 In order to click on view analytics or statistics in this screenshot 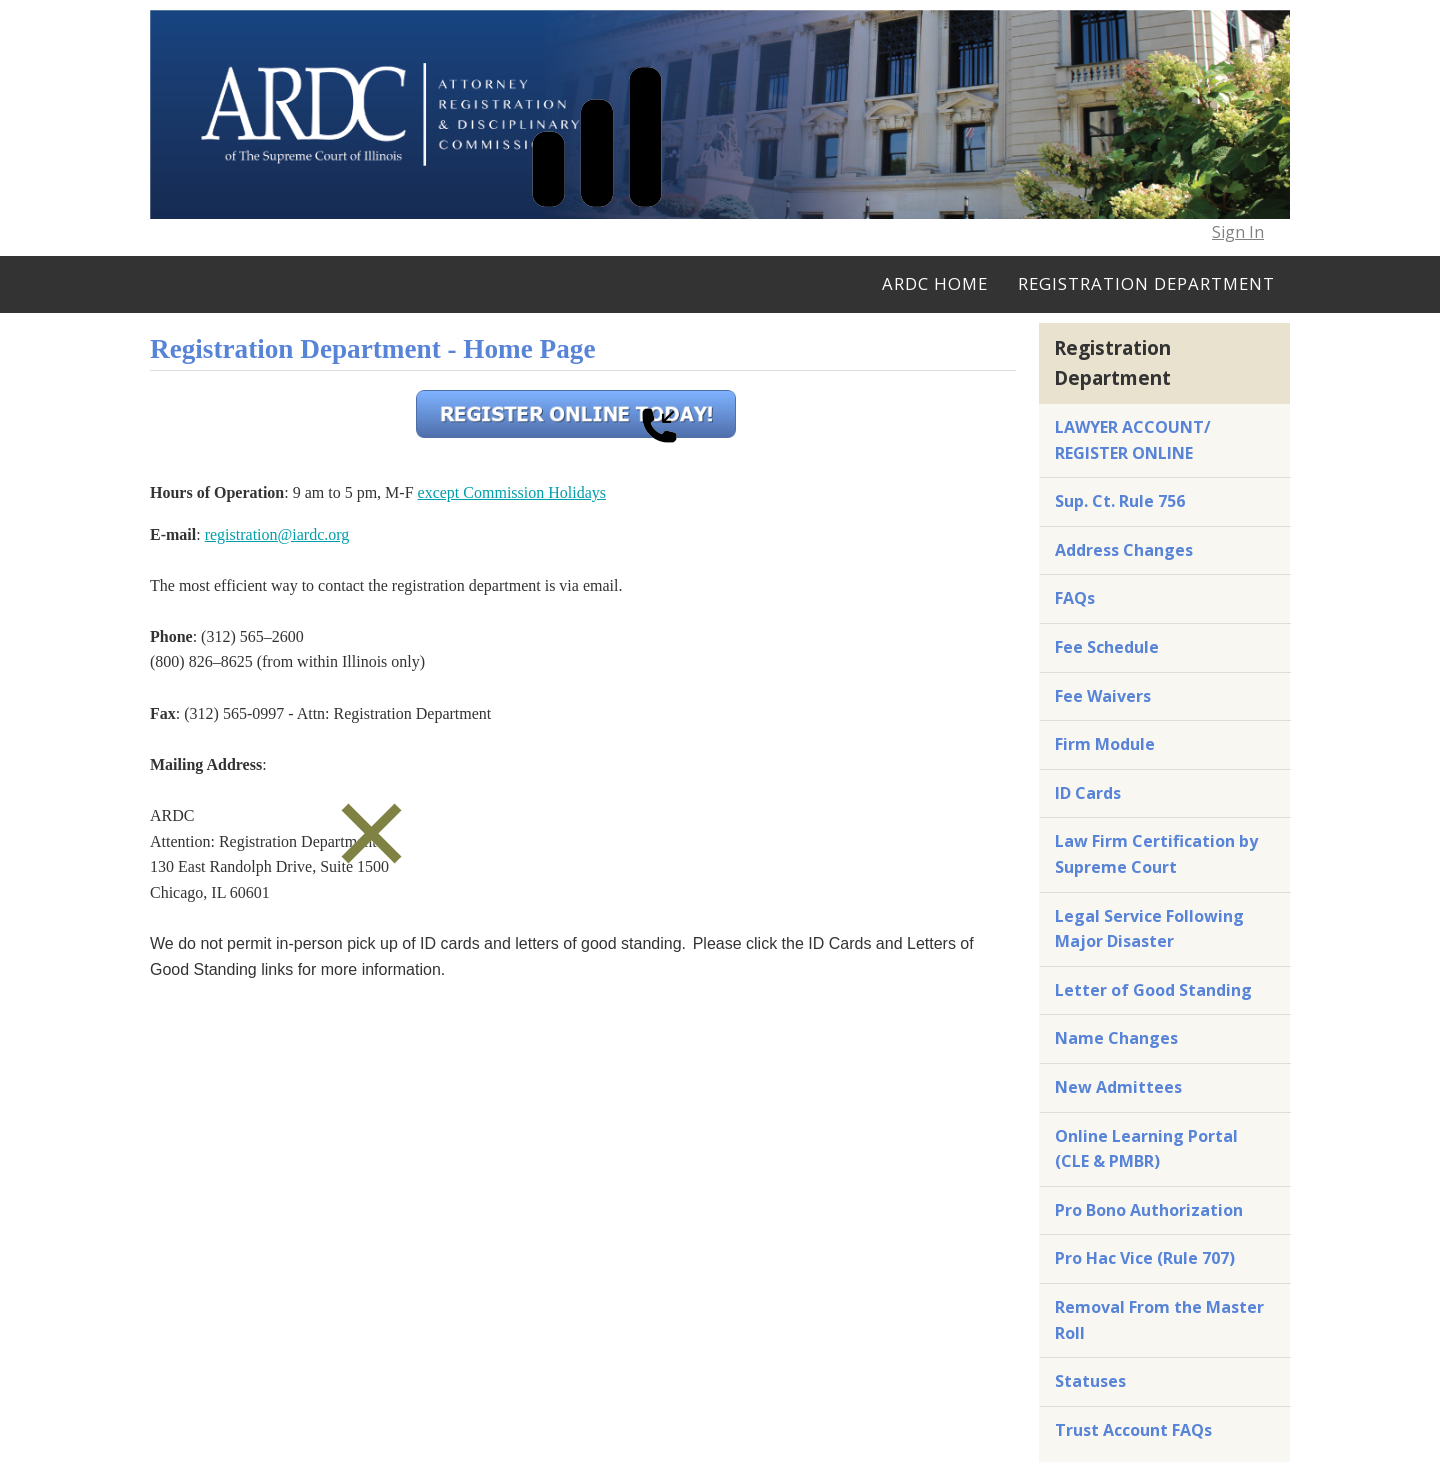, I will do `click(597, 137)`.